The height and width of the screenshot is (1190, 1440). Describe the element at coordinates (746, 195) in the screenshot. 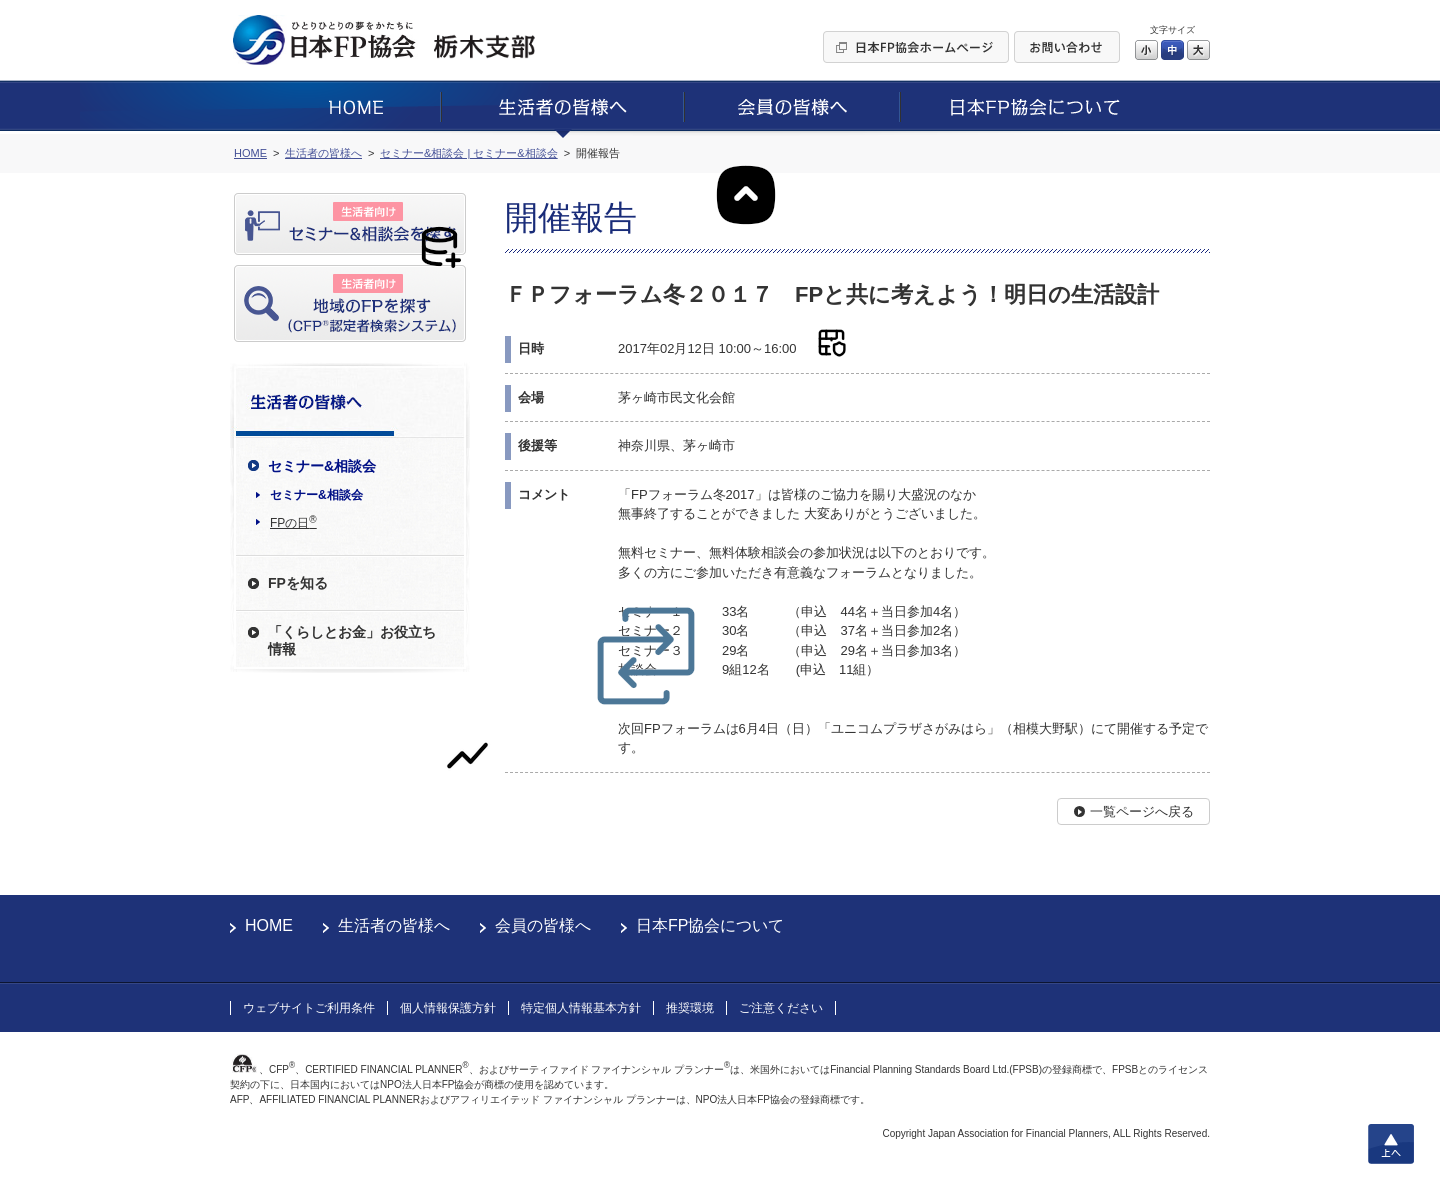

I see `scroll to top of page` at that location.